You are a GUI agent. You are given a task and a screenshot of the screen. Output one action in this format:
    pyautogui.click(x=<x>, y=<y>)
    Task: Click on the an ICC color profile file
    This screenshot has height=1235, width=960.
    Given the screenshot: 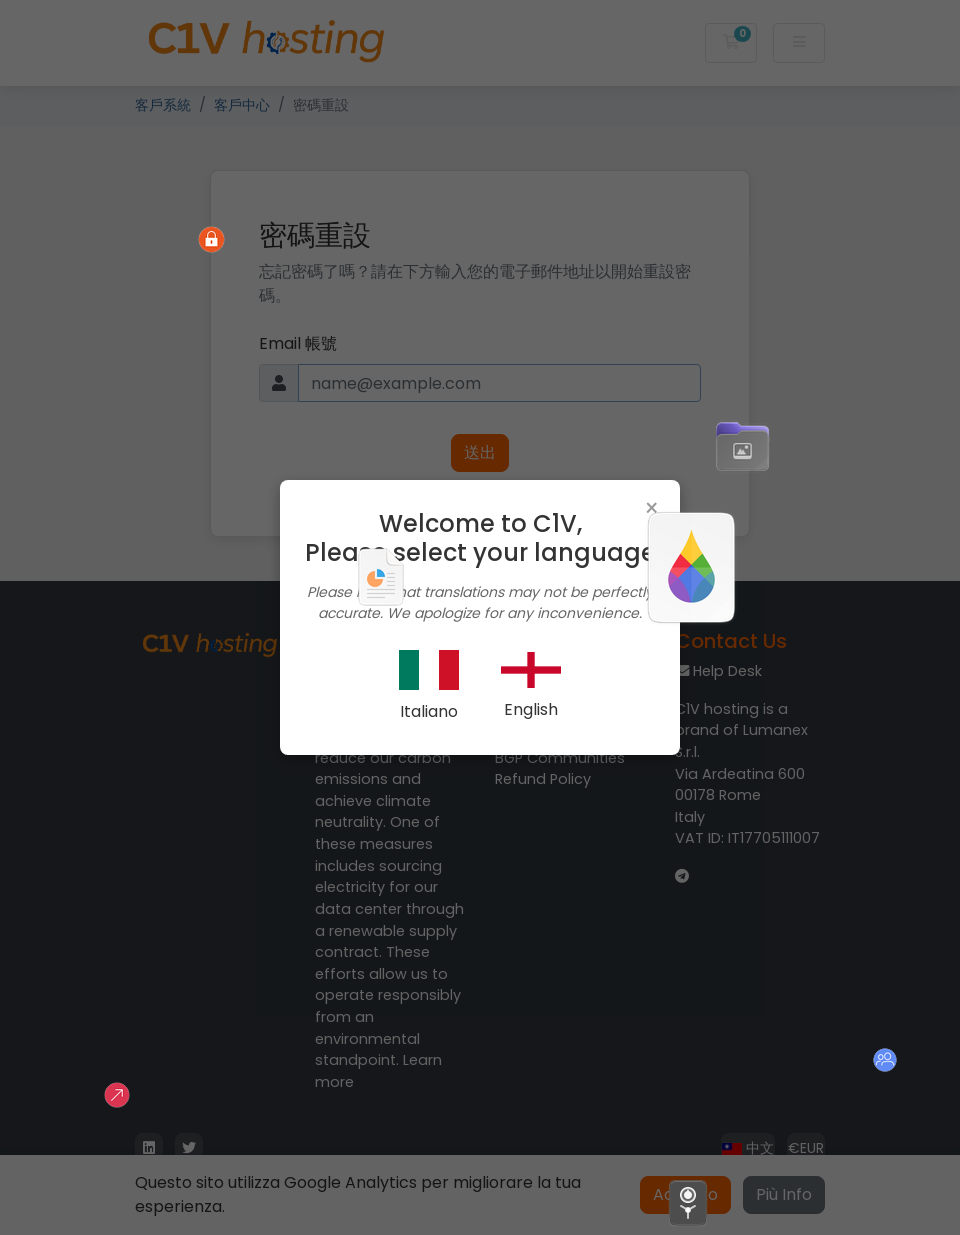 What is the action you would take?
    pyautogui.click(x=691, y=567)
    